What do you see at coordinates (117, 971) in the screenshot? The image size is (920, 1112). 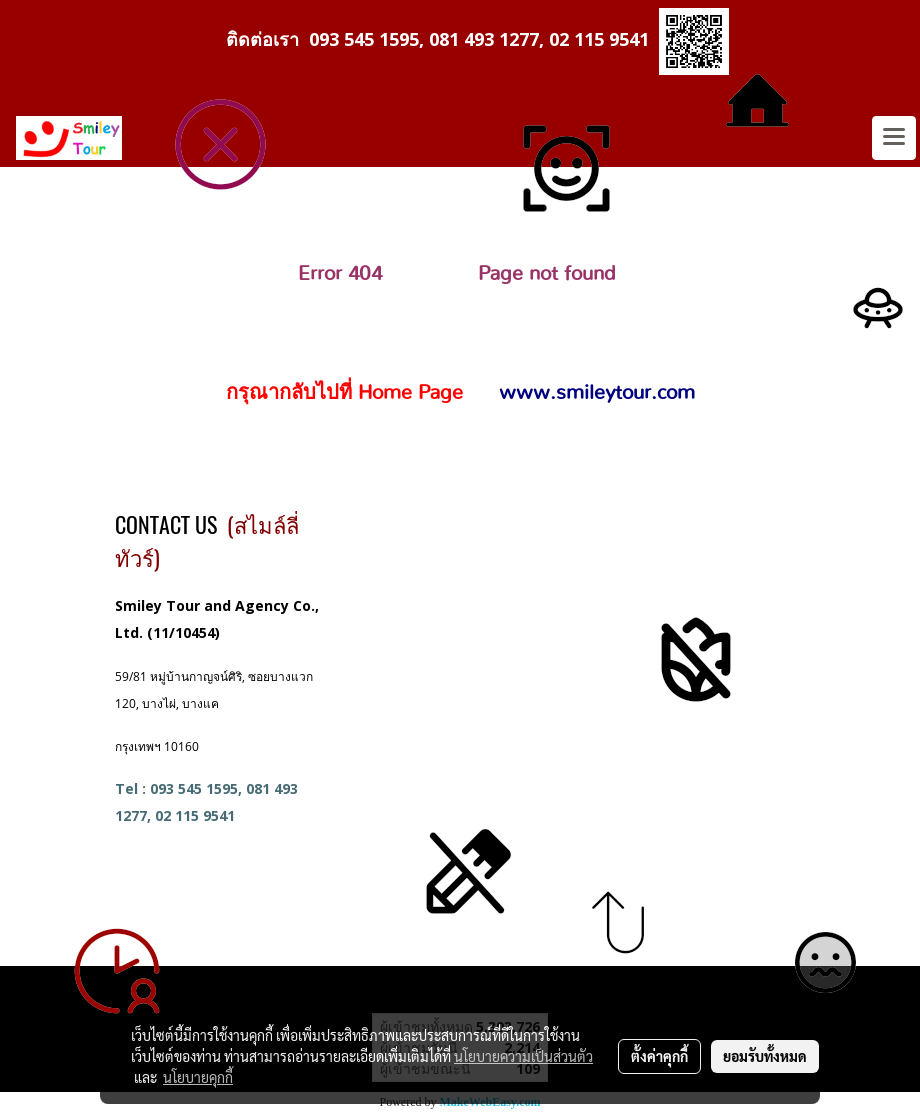 I see `view user's time or schedule` at bounding box center [117, 971].